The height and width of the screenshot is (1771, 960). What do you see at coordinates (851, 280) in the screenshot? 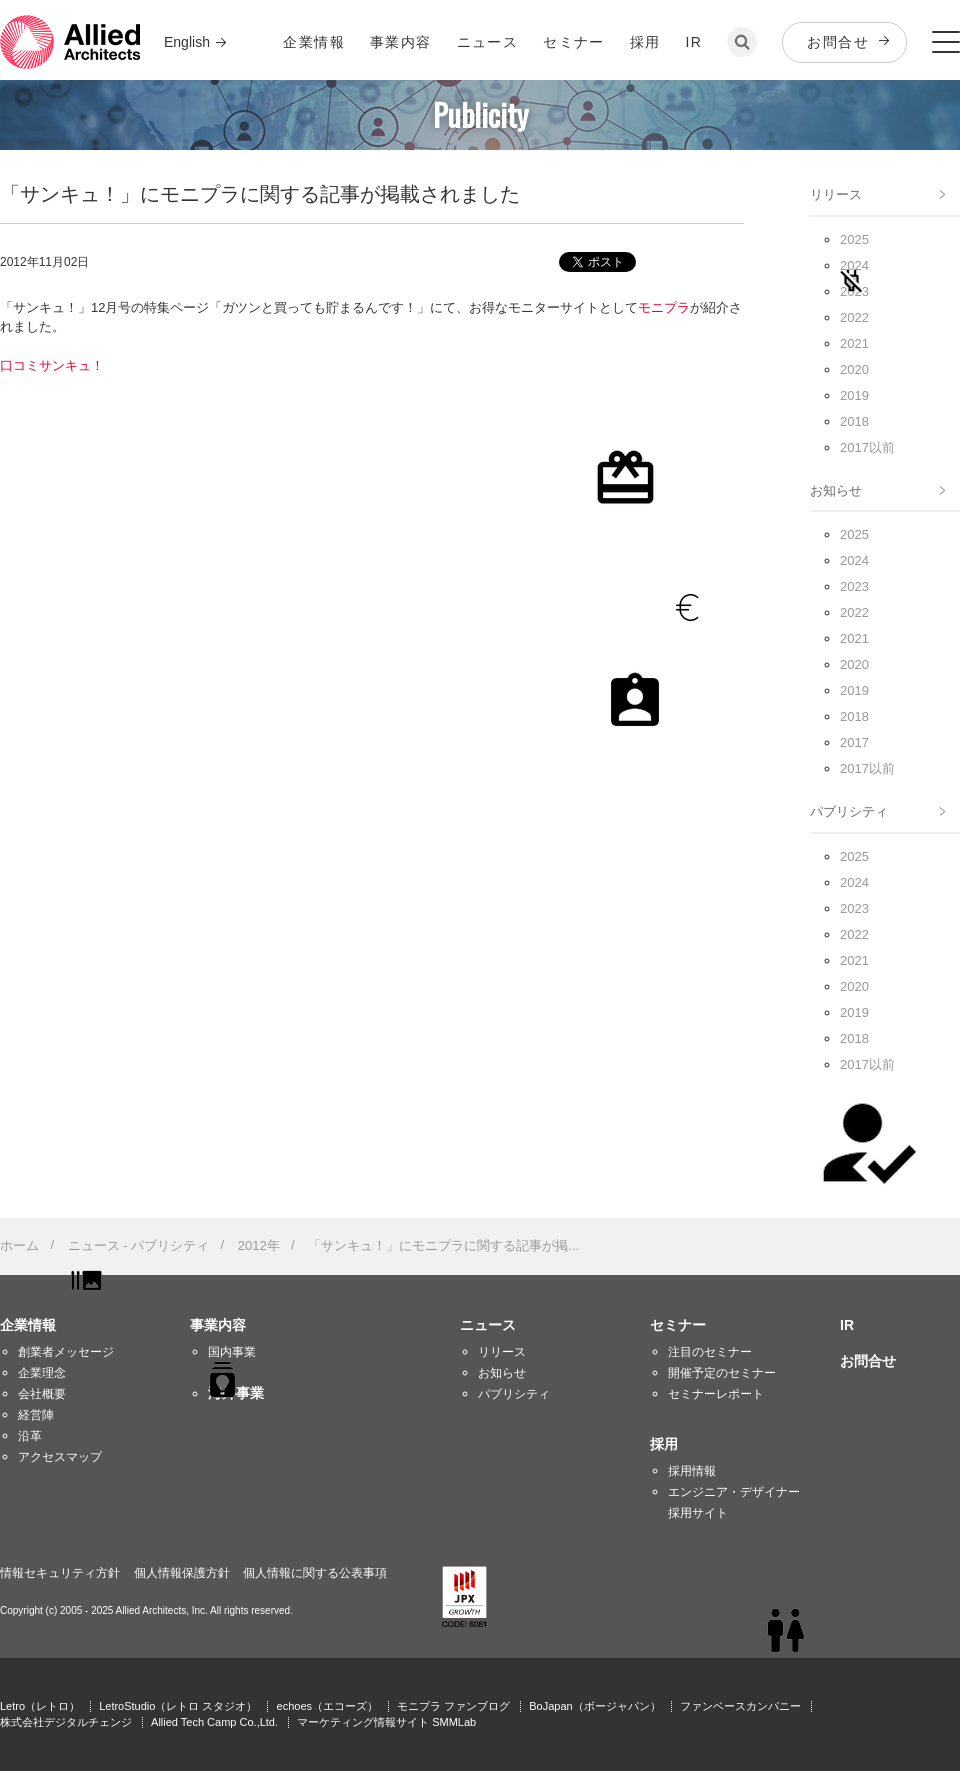
I see `power source disconnected or unavailable` at bounding box center [851, 280].